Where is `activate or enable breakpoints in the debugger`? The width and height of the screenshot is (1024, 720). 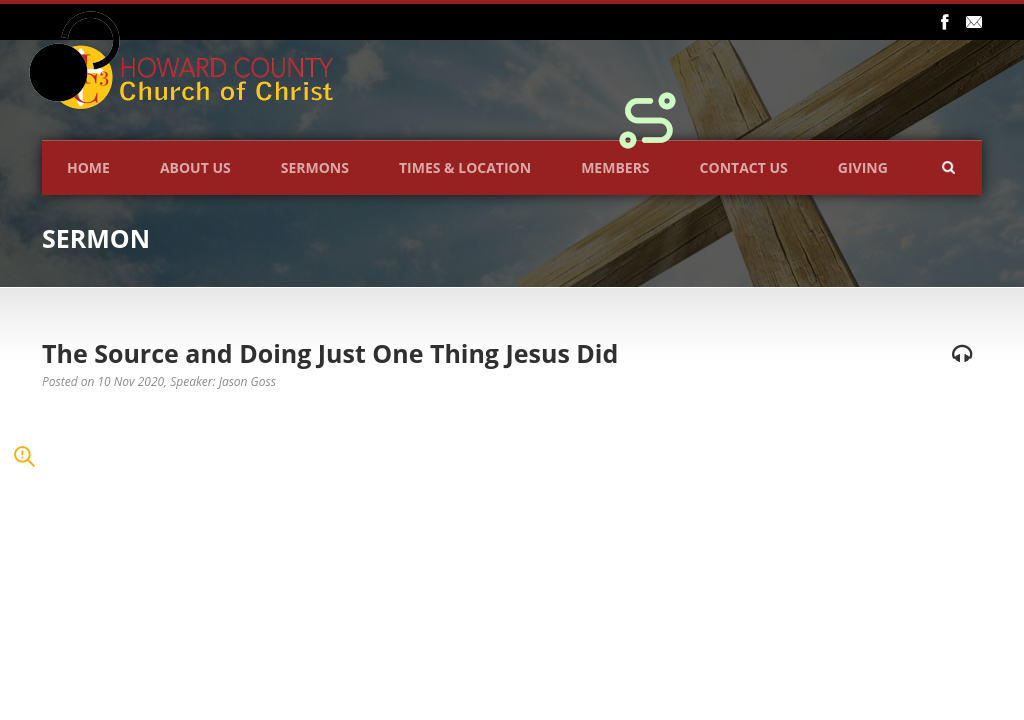 activate or enable breakpoints in the debugger is located at coordinates (74, 56).